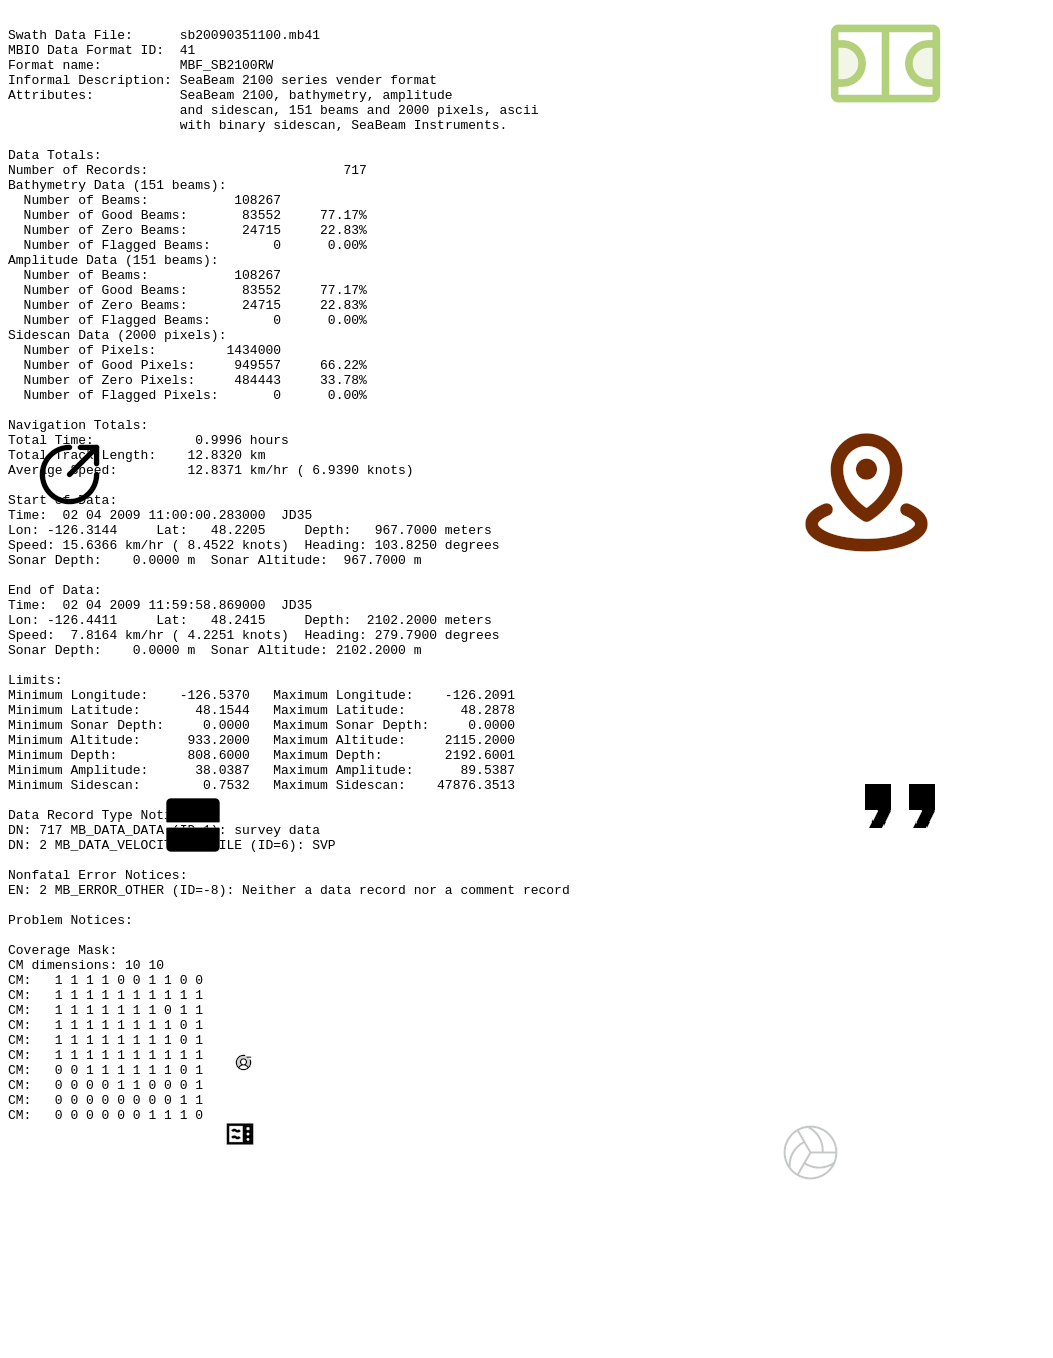 The height and width of the screenshot is (1358, 1053). Describe the element at coordinates (240, 1134) in the screenshot. I see `access microwave controls or settings` at that location.